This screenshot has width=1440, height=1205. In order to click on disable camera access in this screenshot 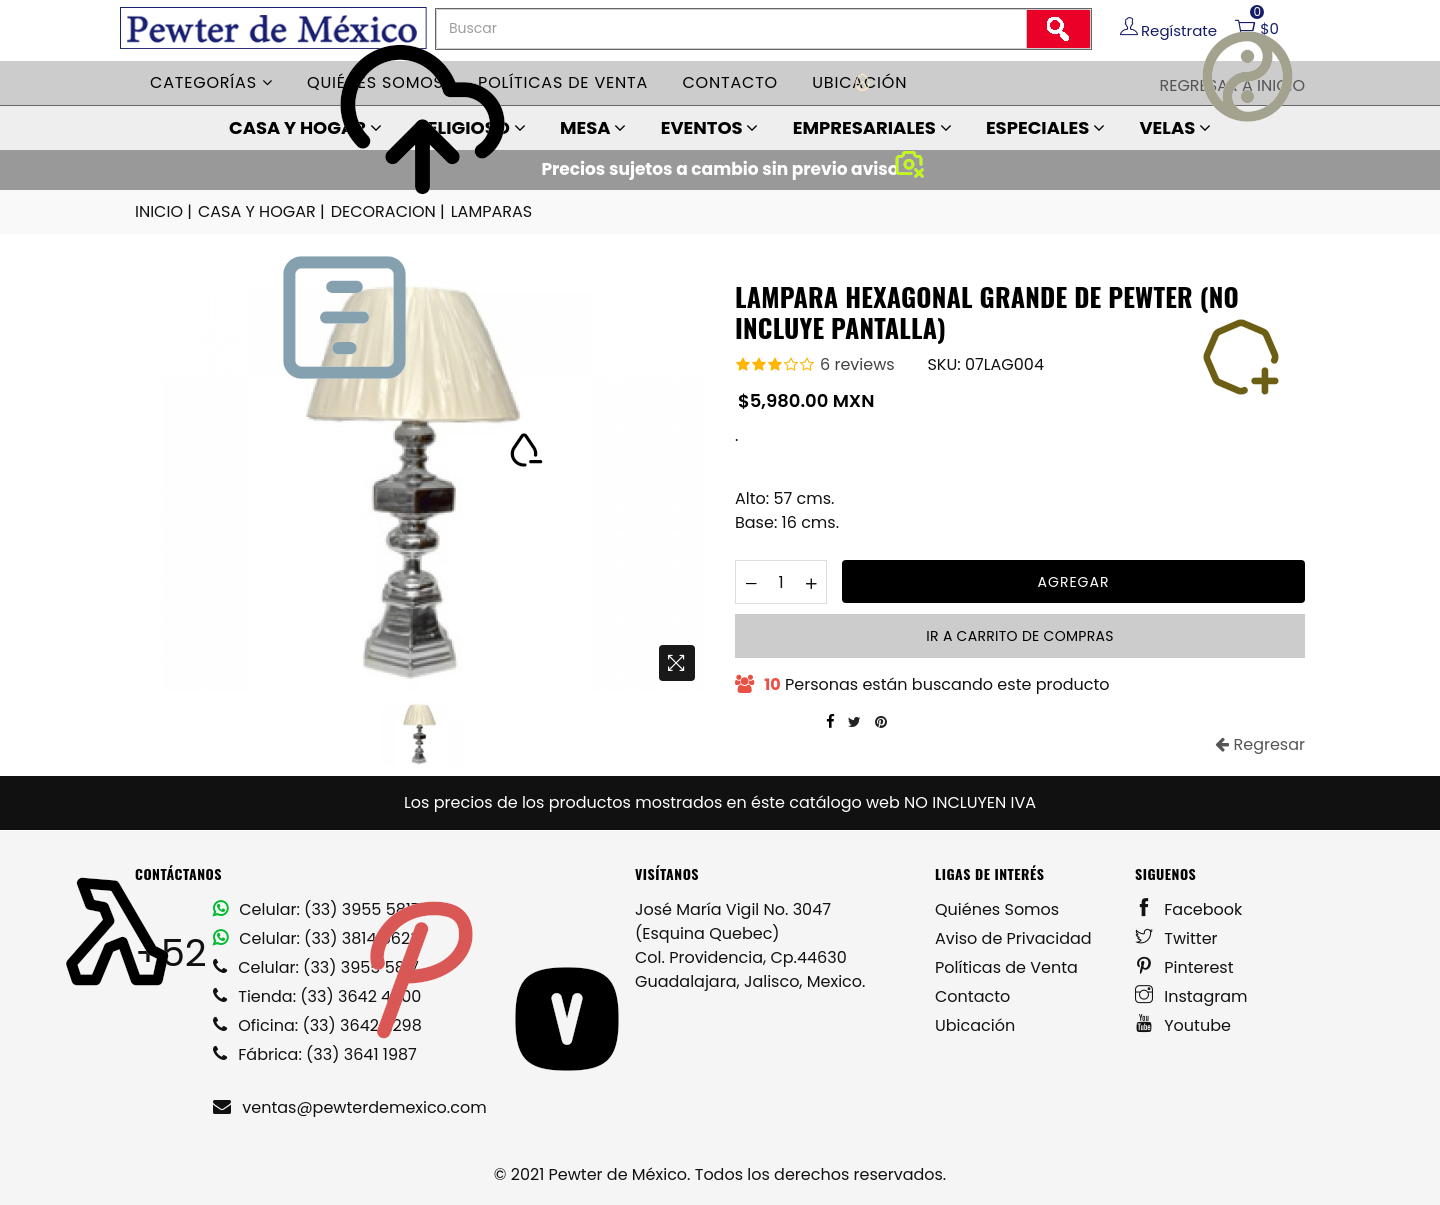, I will do `click(909, 163)`.